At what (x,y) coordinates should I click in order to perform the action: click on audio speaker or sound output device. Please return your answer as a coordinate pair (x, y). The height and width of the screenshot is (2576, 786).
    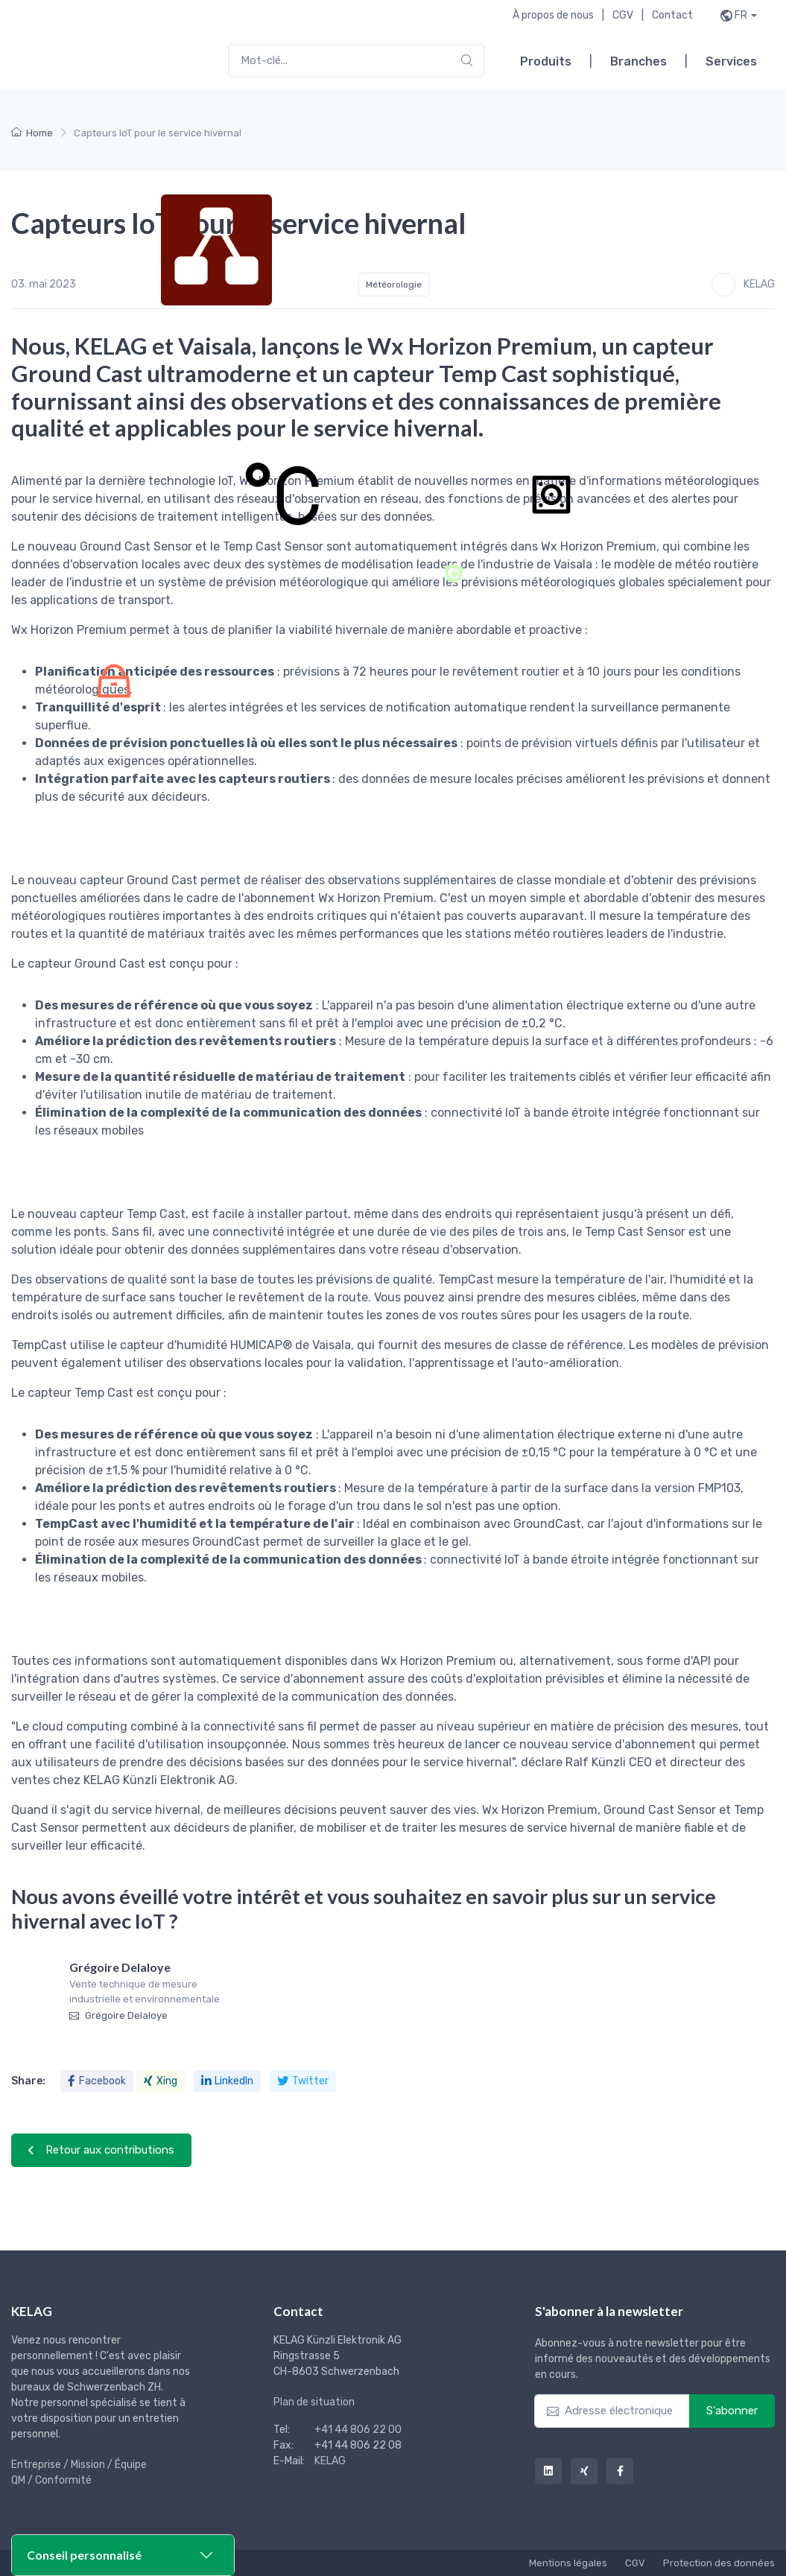
    Looking at the image, I should click on (551, 495).